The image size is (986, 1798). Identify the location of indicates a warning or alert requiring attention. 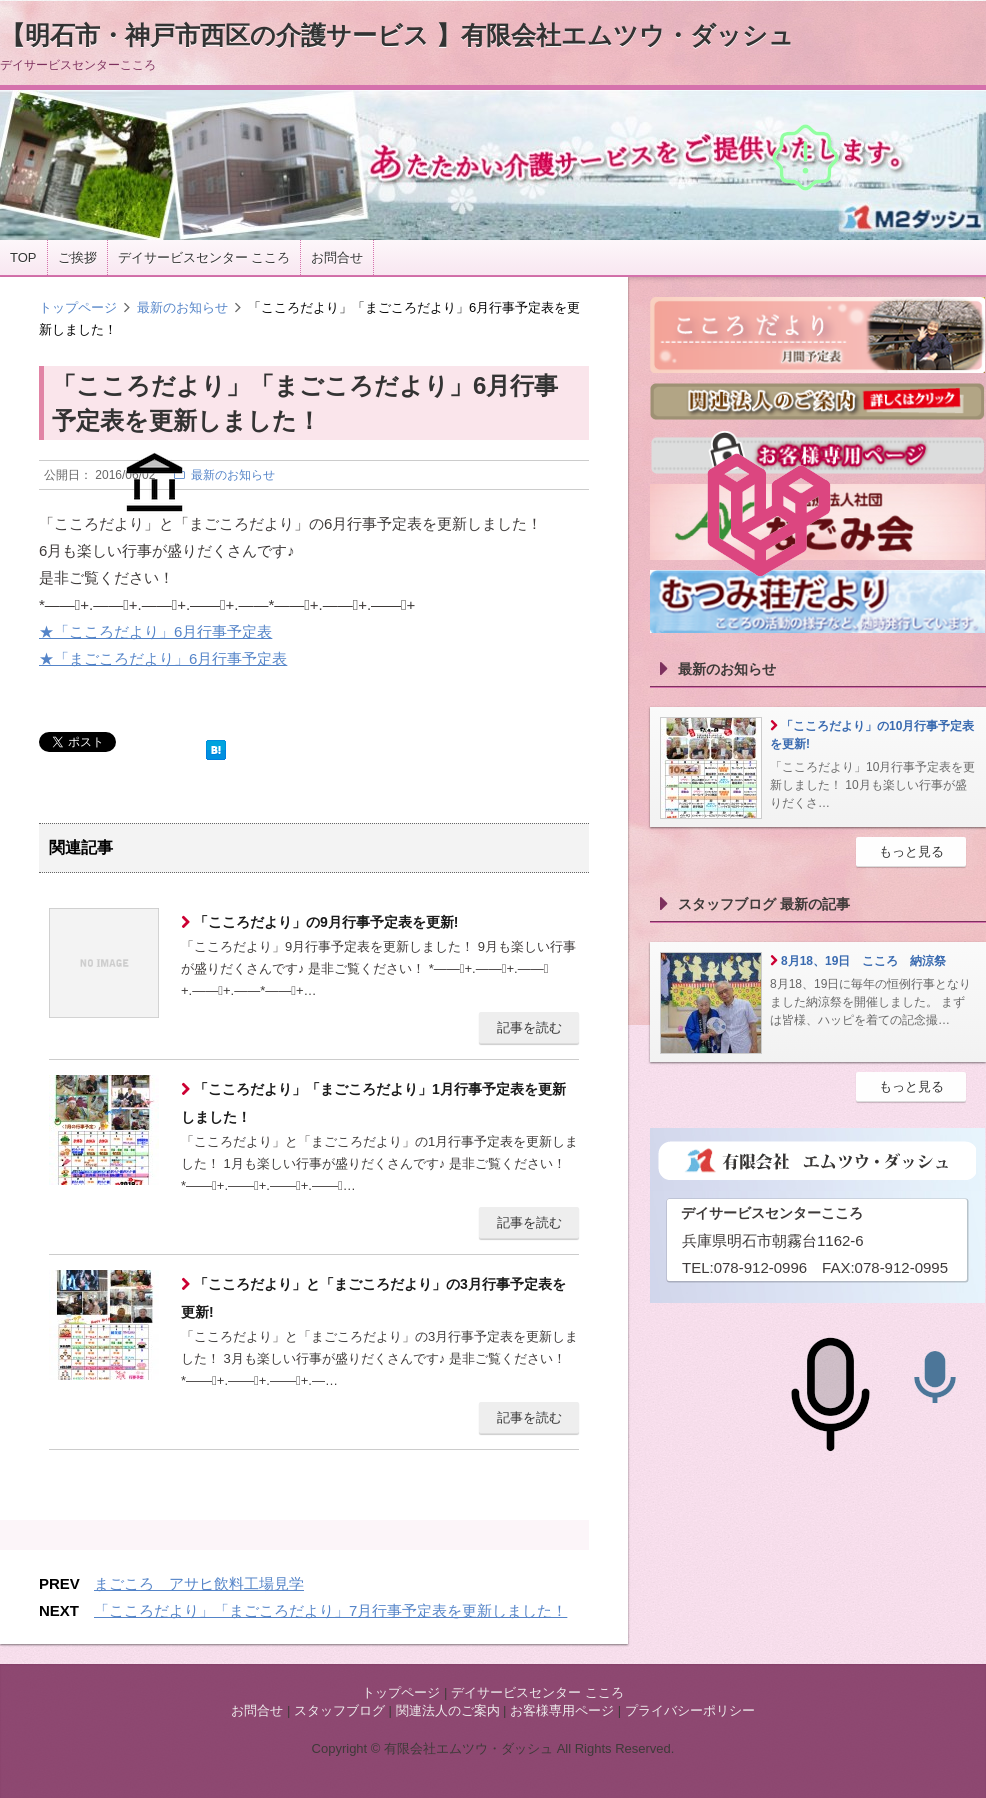
(805, 157).